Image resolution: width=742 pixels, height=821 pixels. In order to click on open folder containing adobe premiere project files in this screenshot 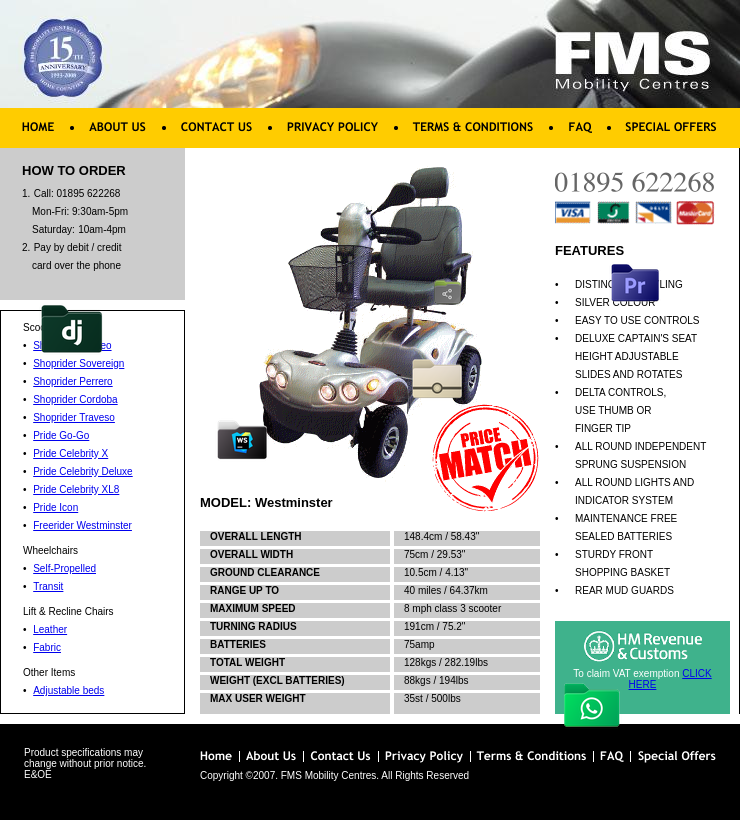, I will do `click(635, 284)`.